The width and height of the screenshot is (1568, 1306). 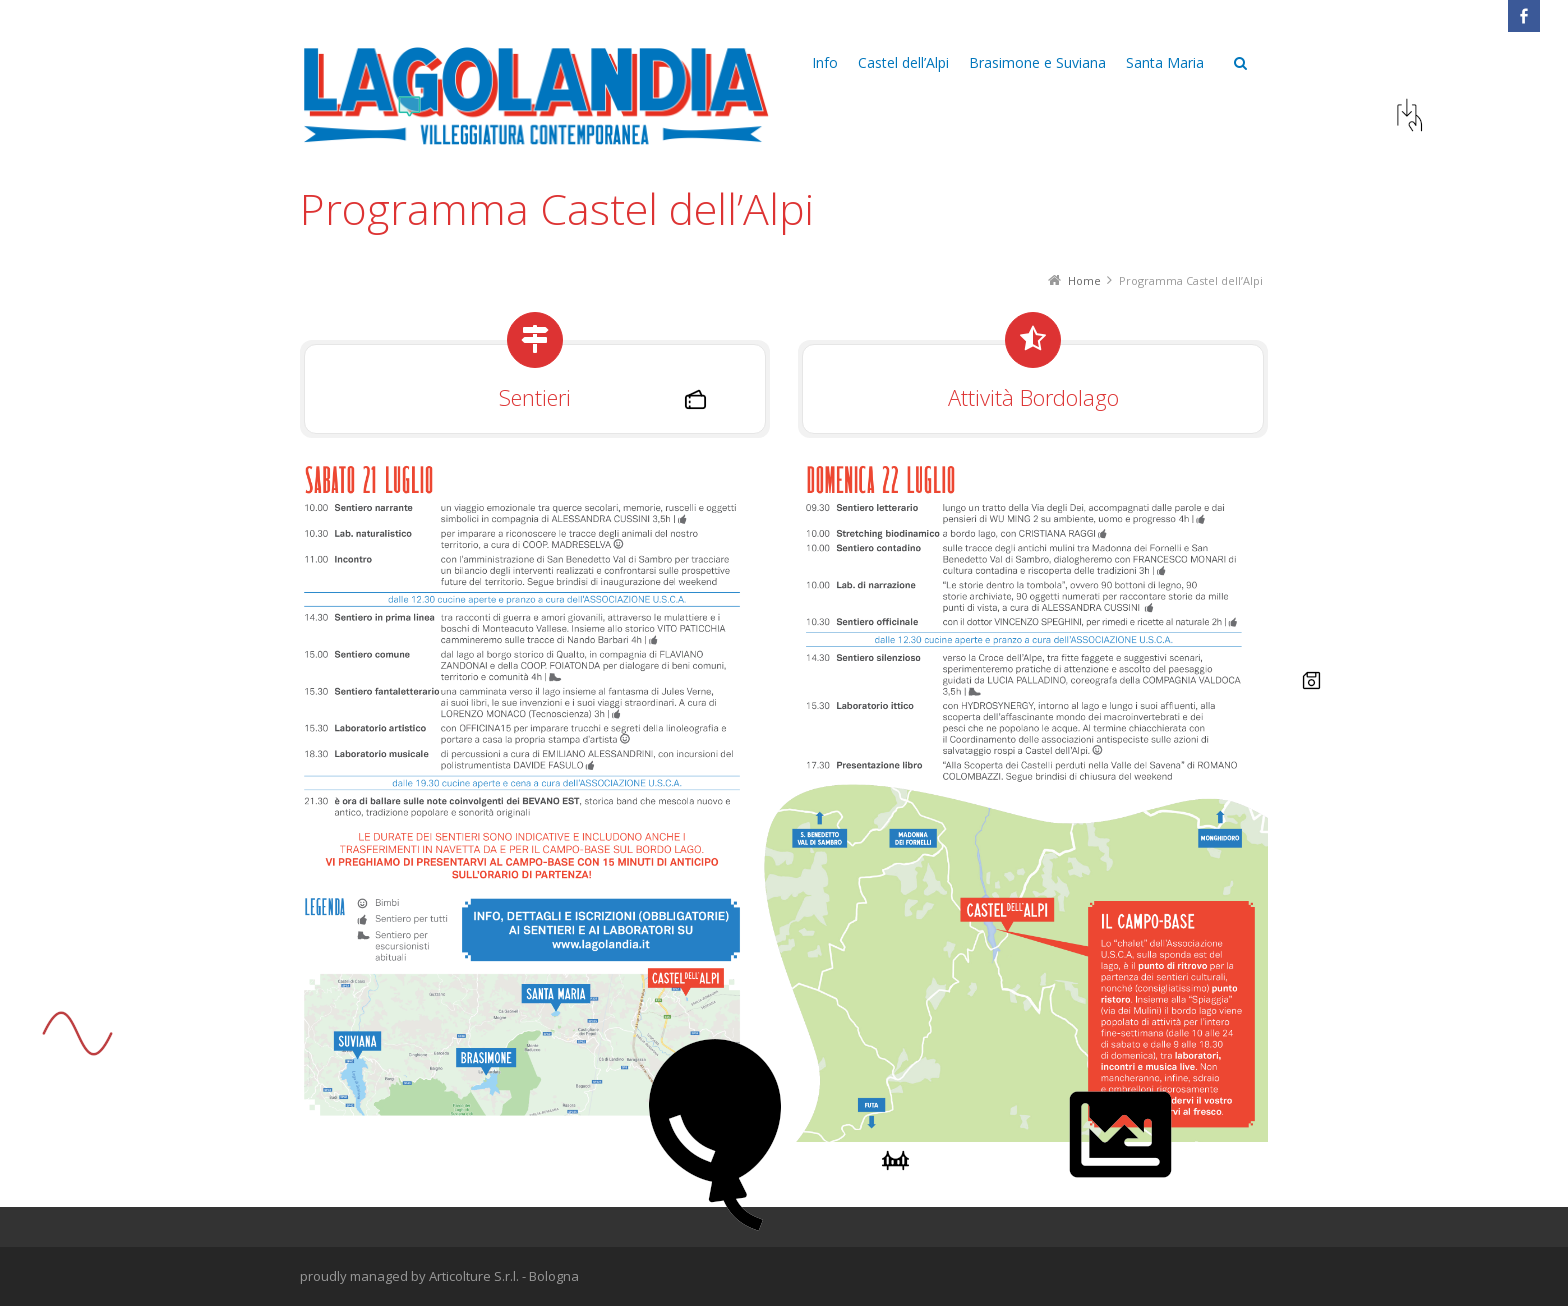 I want to click on view your tickets, so click(x=695, y=399).